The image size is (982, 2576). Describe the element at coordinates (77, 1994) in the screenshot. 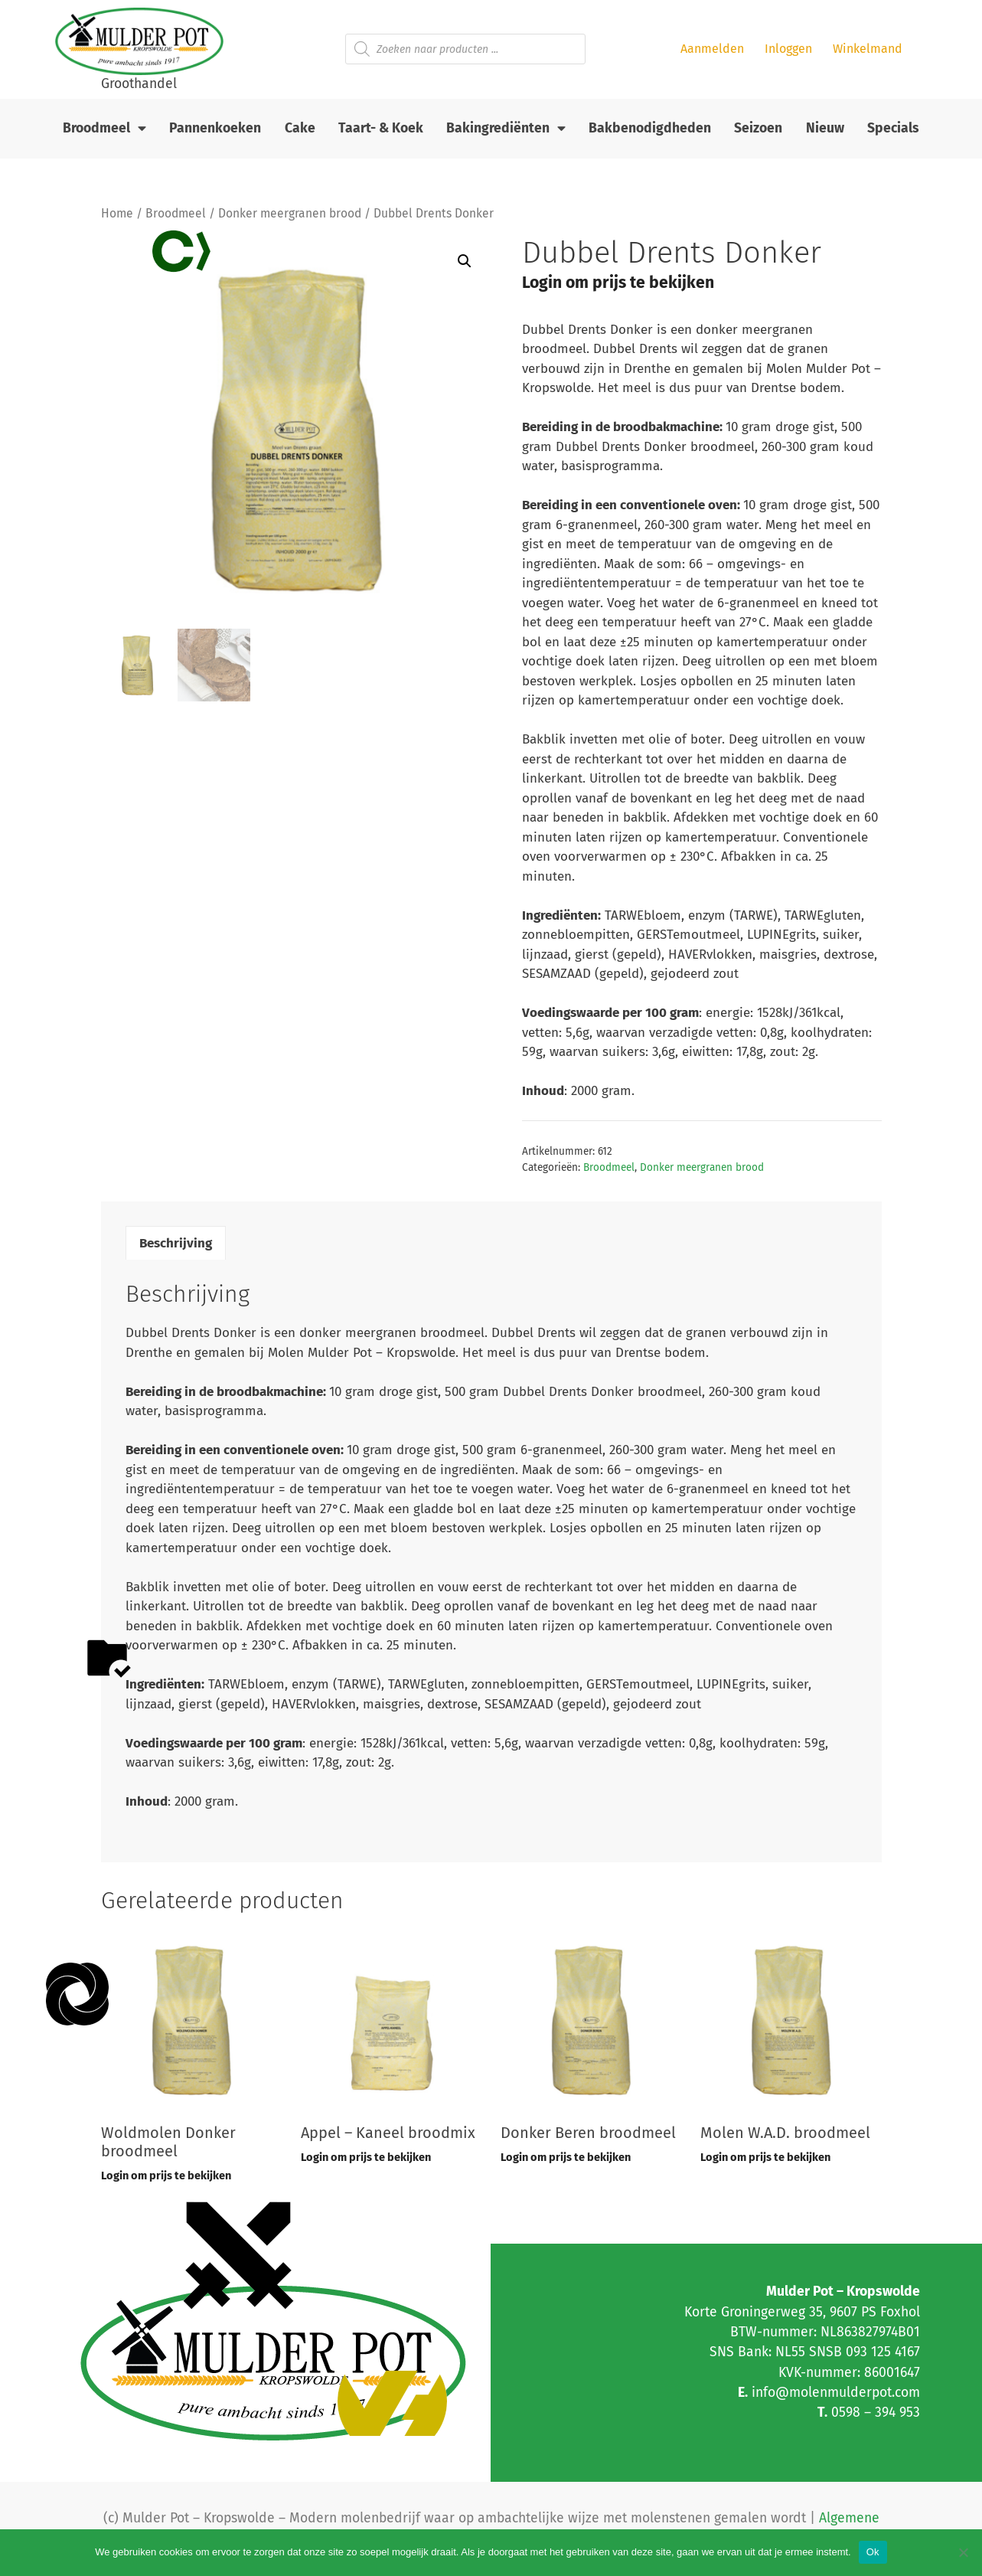

I see `open ShareX screen capture application` at that location.